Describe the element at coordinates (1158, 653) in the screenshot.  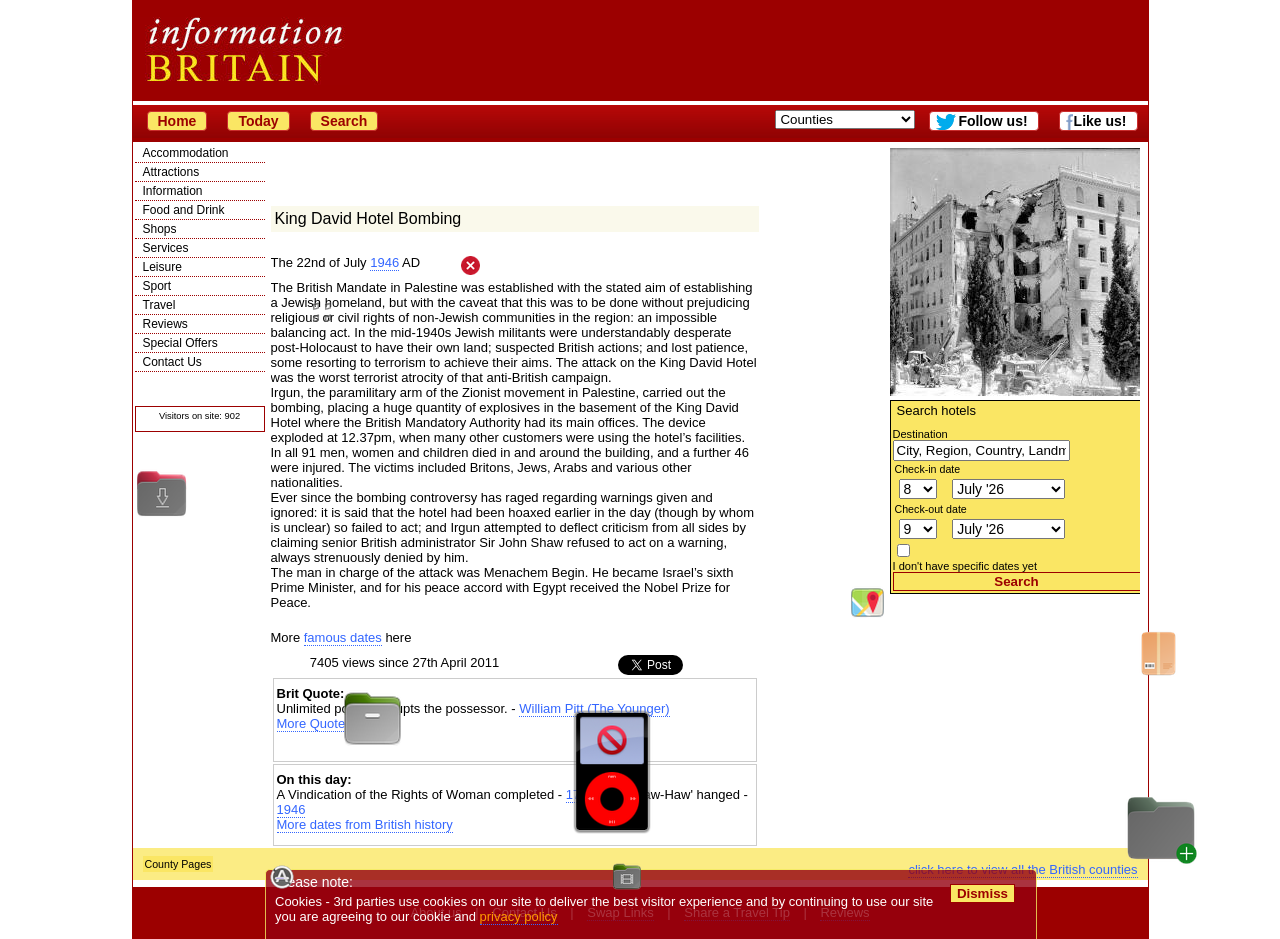
I see `compressed file or archive` at that location.